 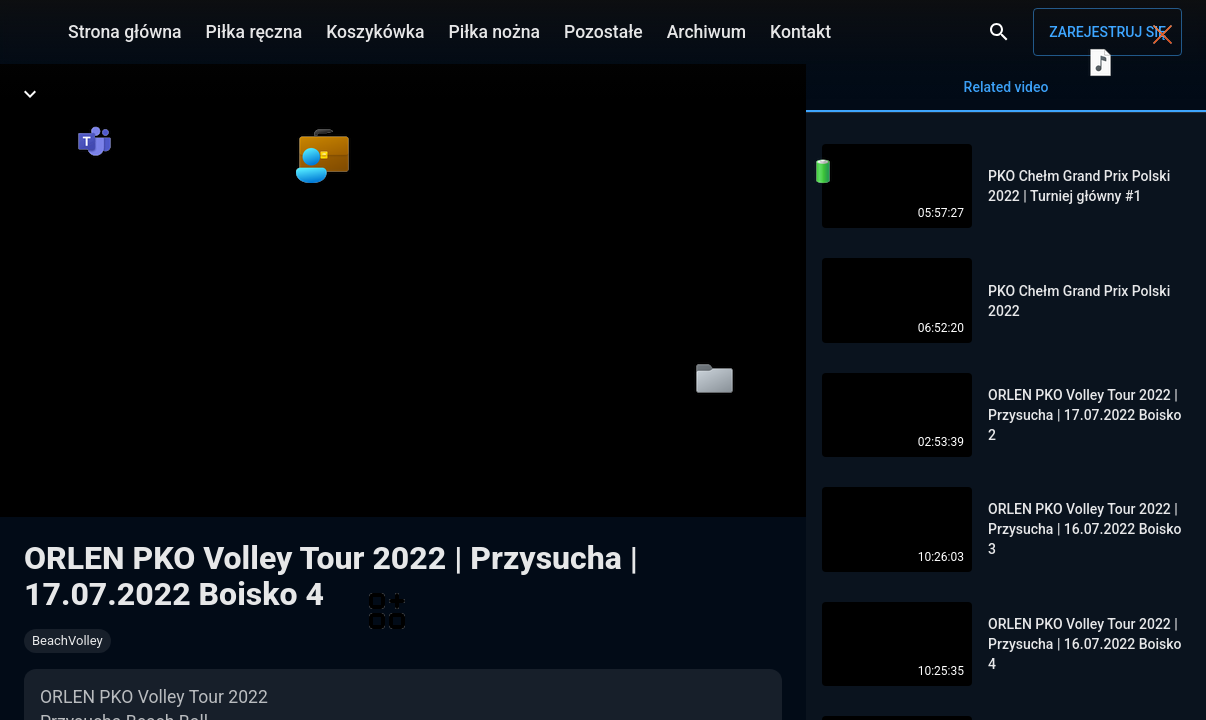 I want to click on open app drawer or menu, so click(x=387, y=611).